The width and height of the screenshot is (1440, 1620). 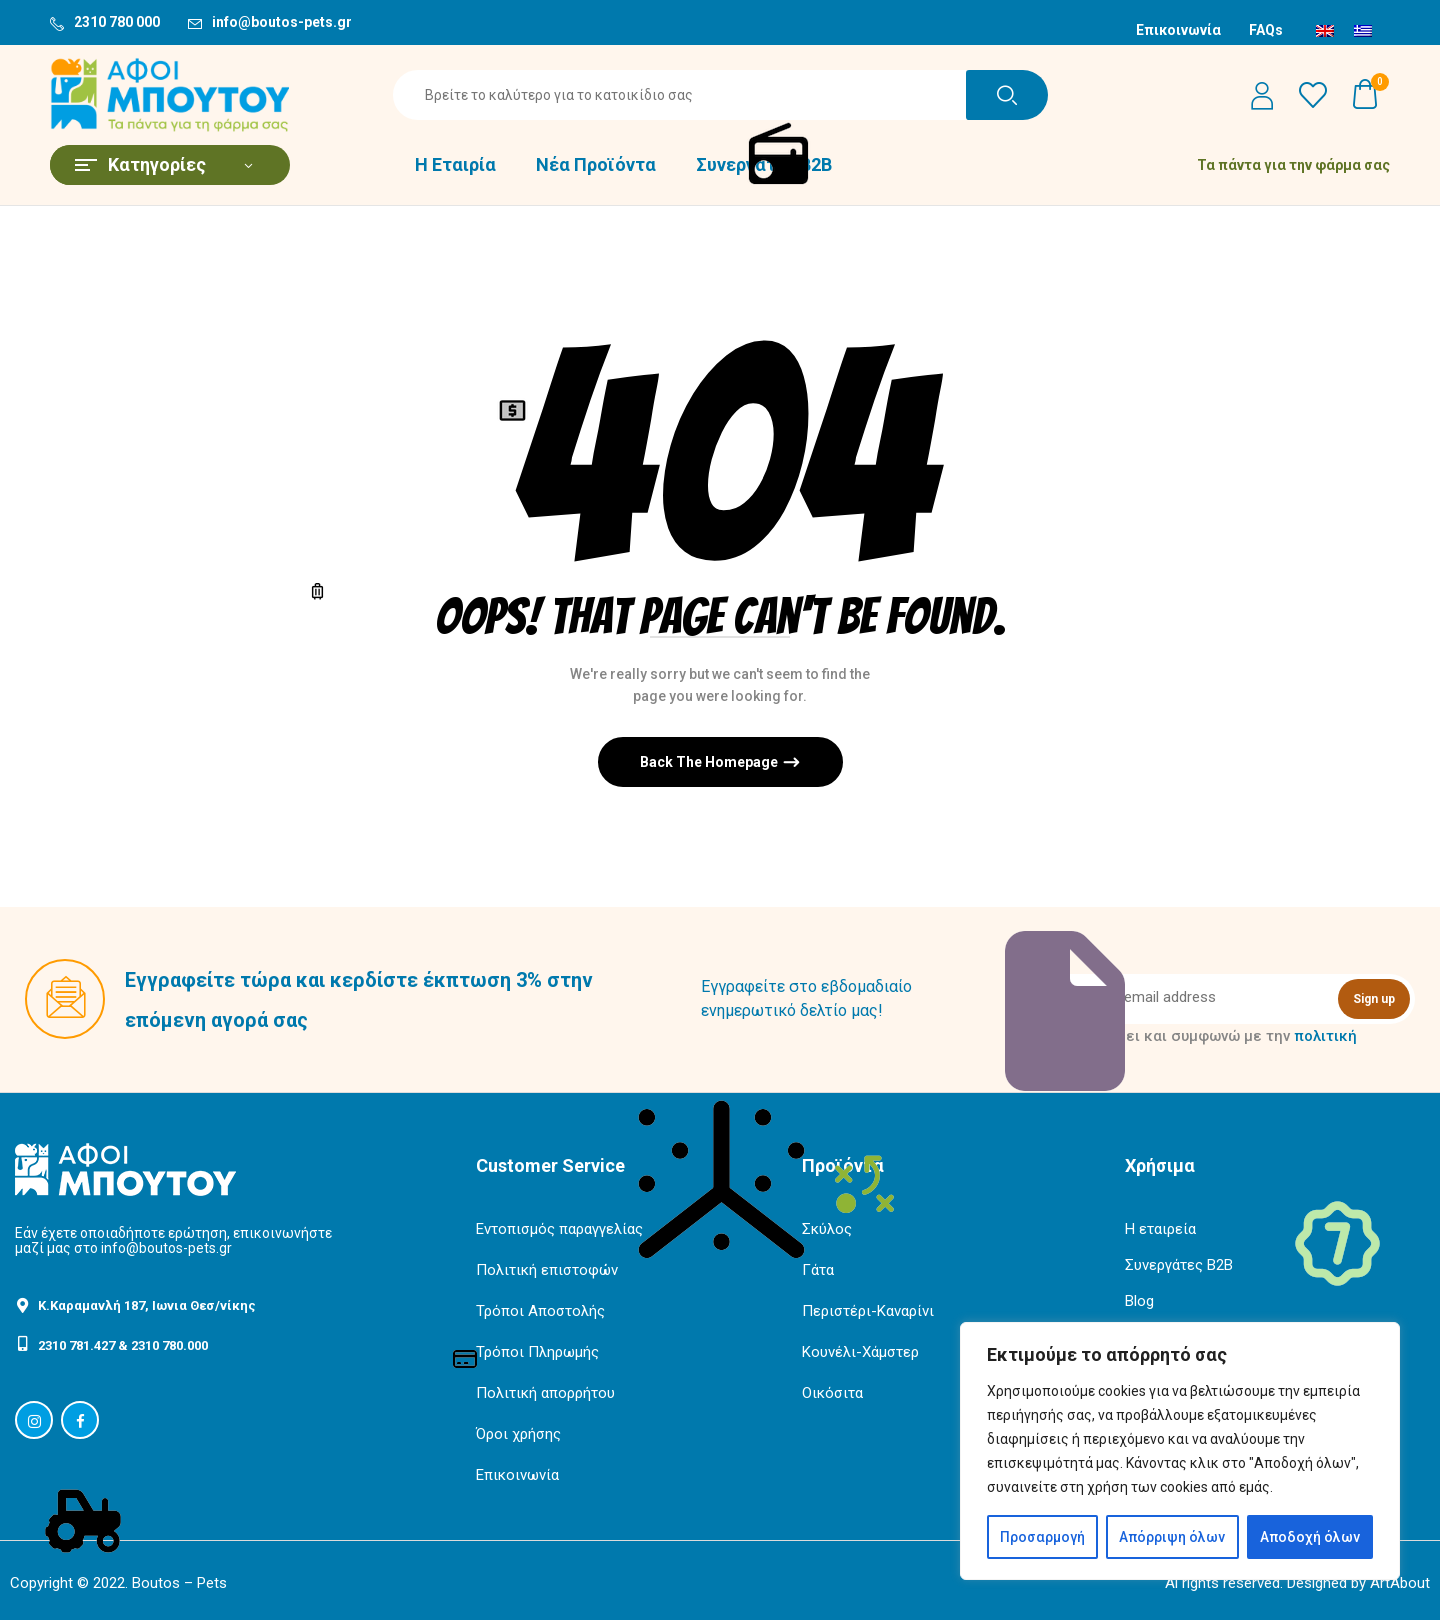 What do you see at coordinates (1337, 1243) in the screenshot?
I see `indicates rank or position number 7` at bounding box center [1337, 1243].